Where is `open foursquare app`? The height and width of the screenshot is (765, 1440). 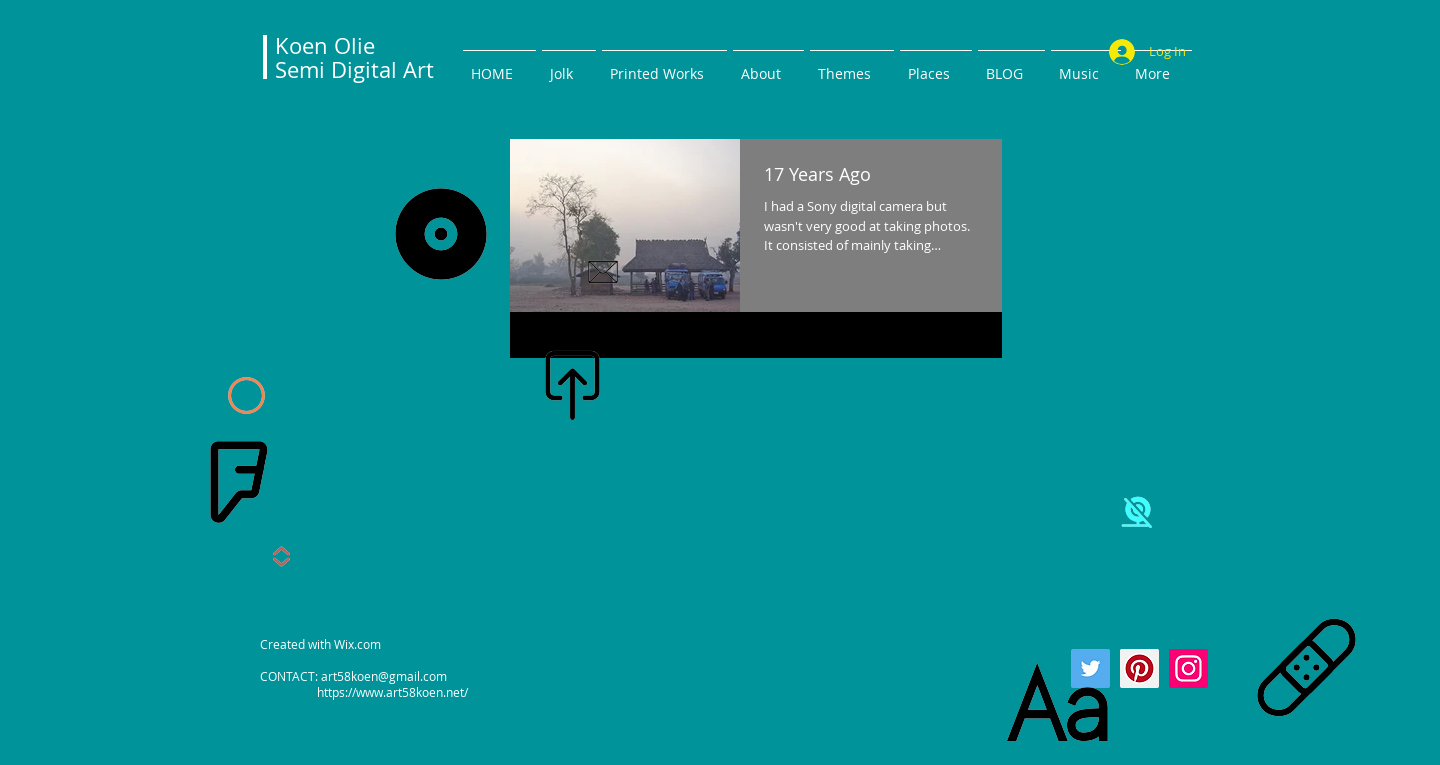
open foursquare app is located at coordinates (239, 482).